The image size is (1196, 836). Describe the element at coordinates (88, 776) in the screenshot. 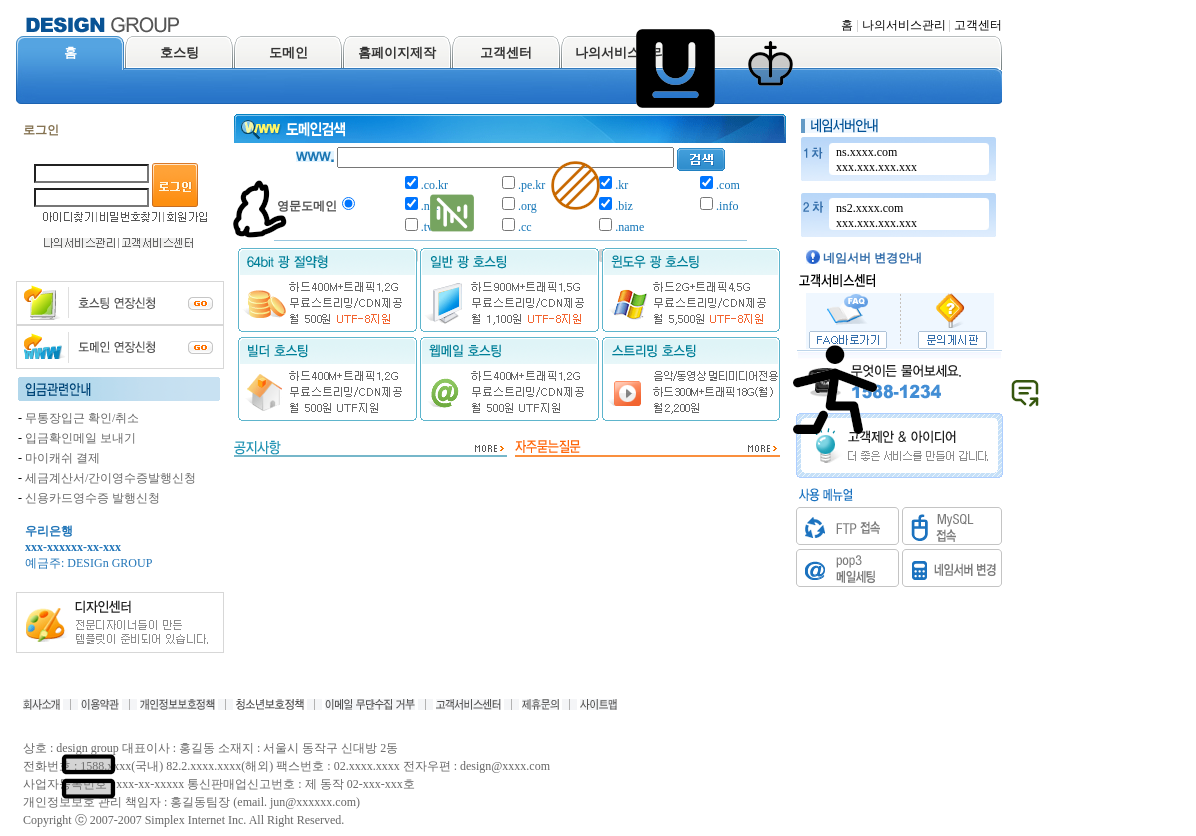

I see `switch to row layout view` at that location.